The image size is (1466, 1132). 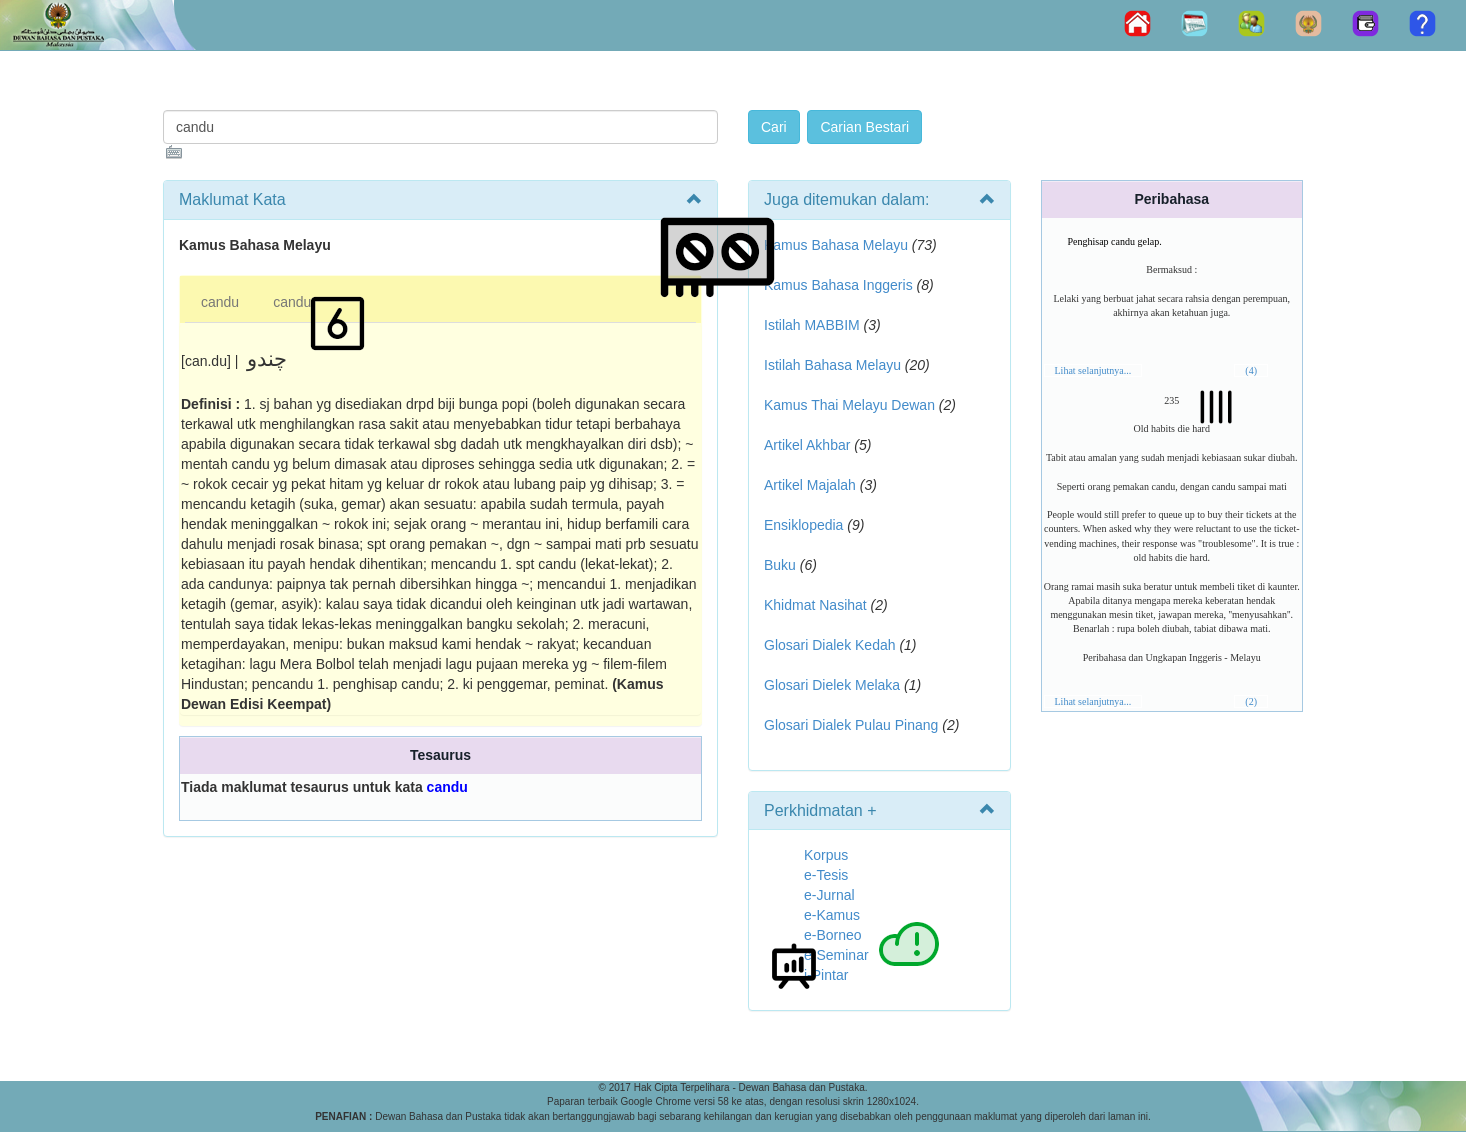 What do you see at coordinates (794, 967) in the screenshot?
I see `view presentation with chart data` at bounding box center [794, 967].